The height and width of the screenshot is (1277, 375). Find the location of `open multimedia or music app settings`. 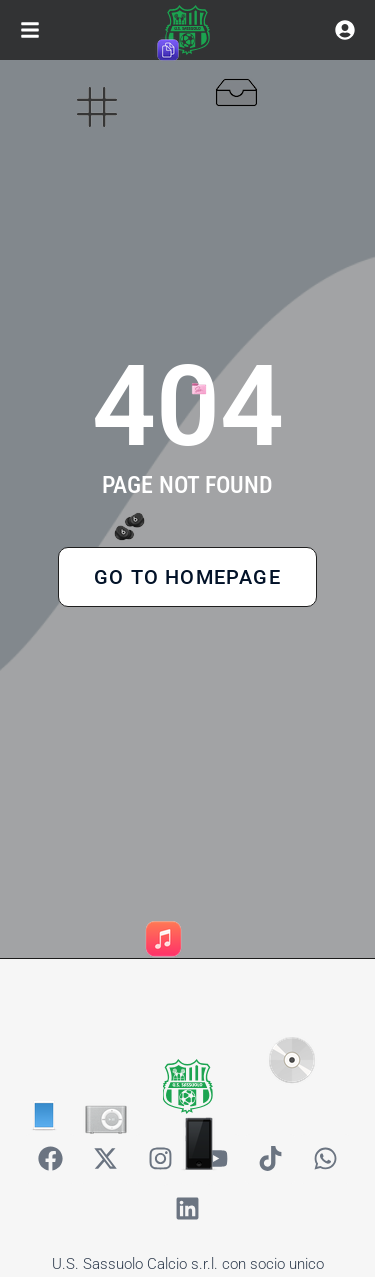

open multimedia or music app settings is located at coordinates (163, 939).